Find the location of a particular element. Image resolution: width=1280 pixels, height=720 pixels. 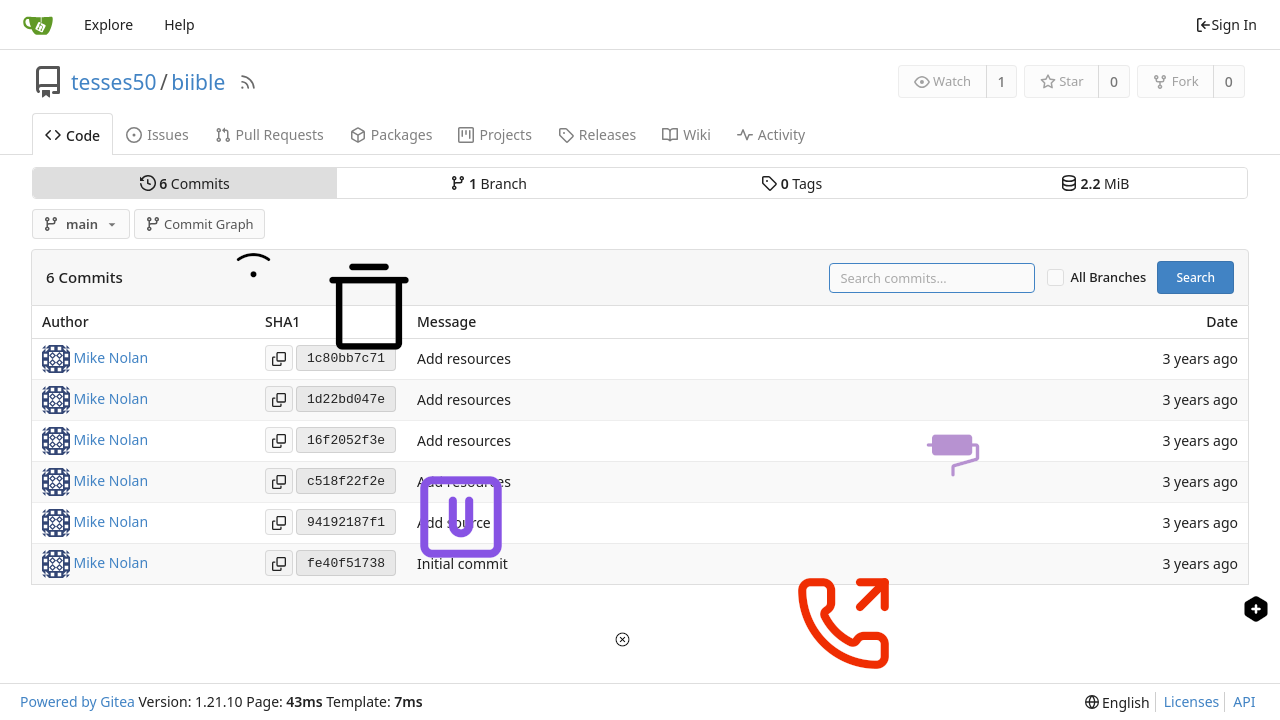

indicates underline text formatting option is located at coordinates (461, 517).